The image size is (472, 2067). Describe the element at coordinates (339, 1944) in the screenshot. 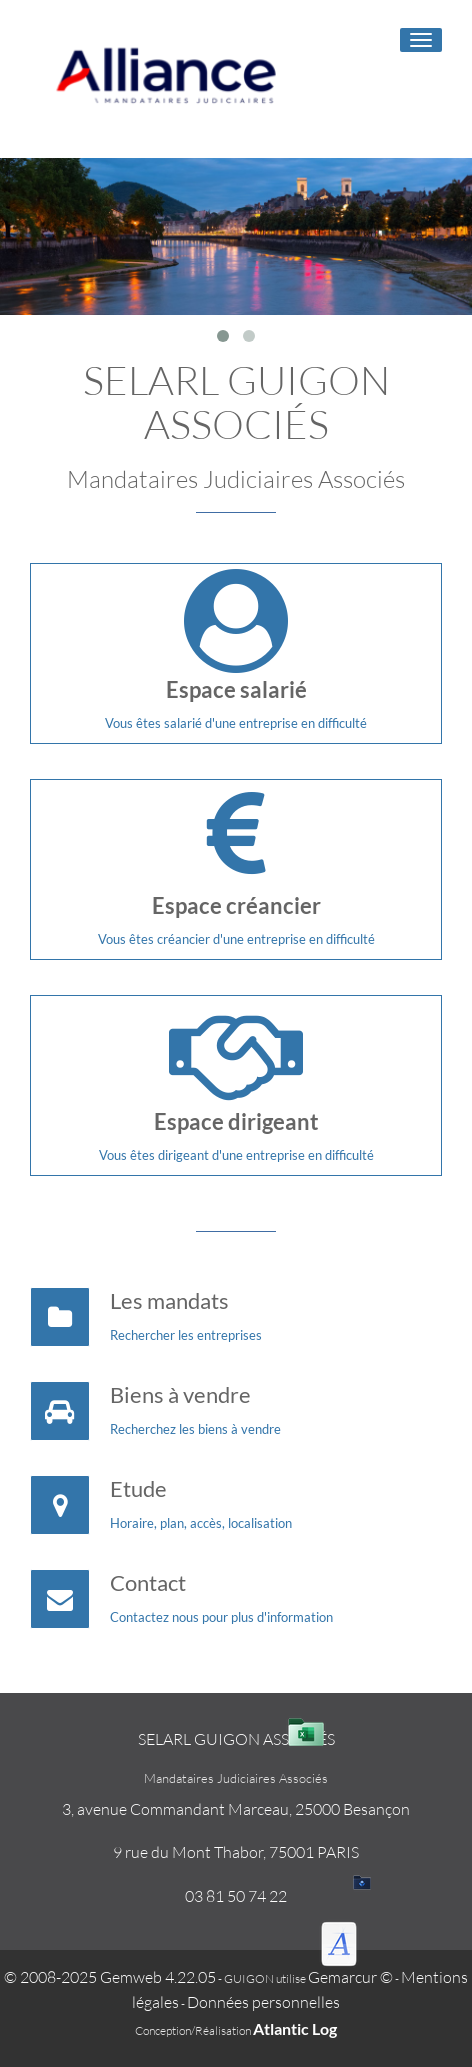

I see `a TrueType font file` at that location.